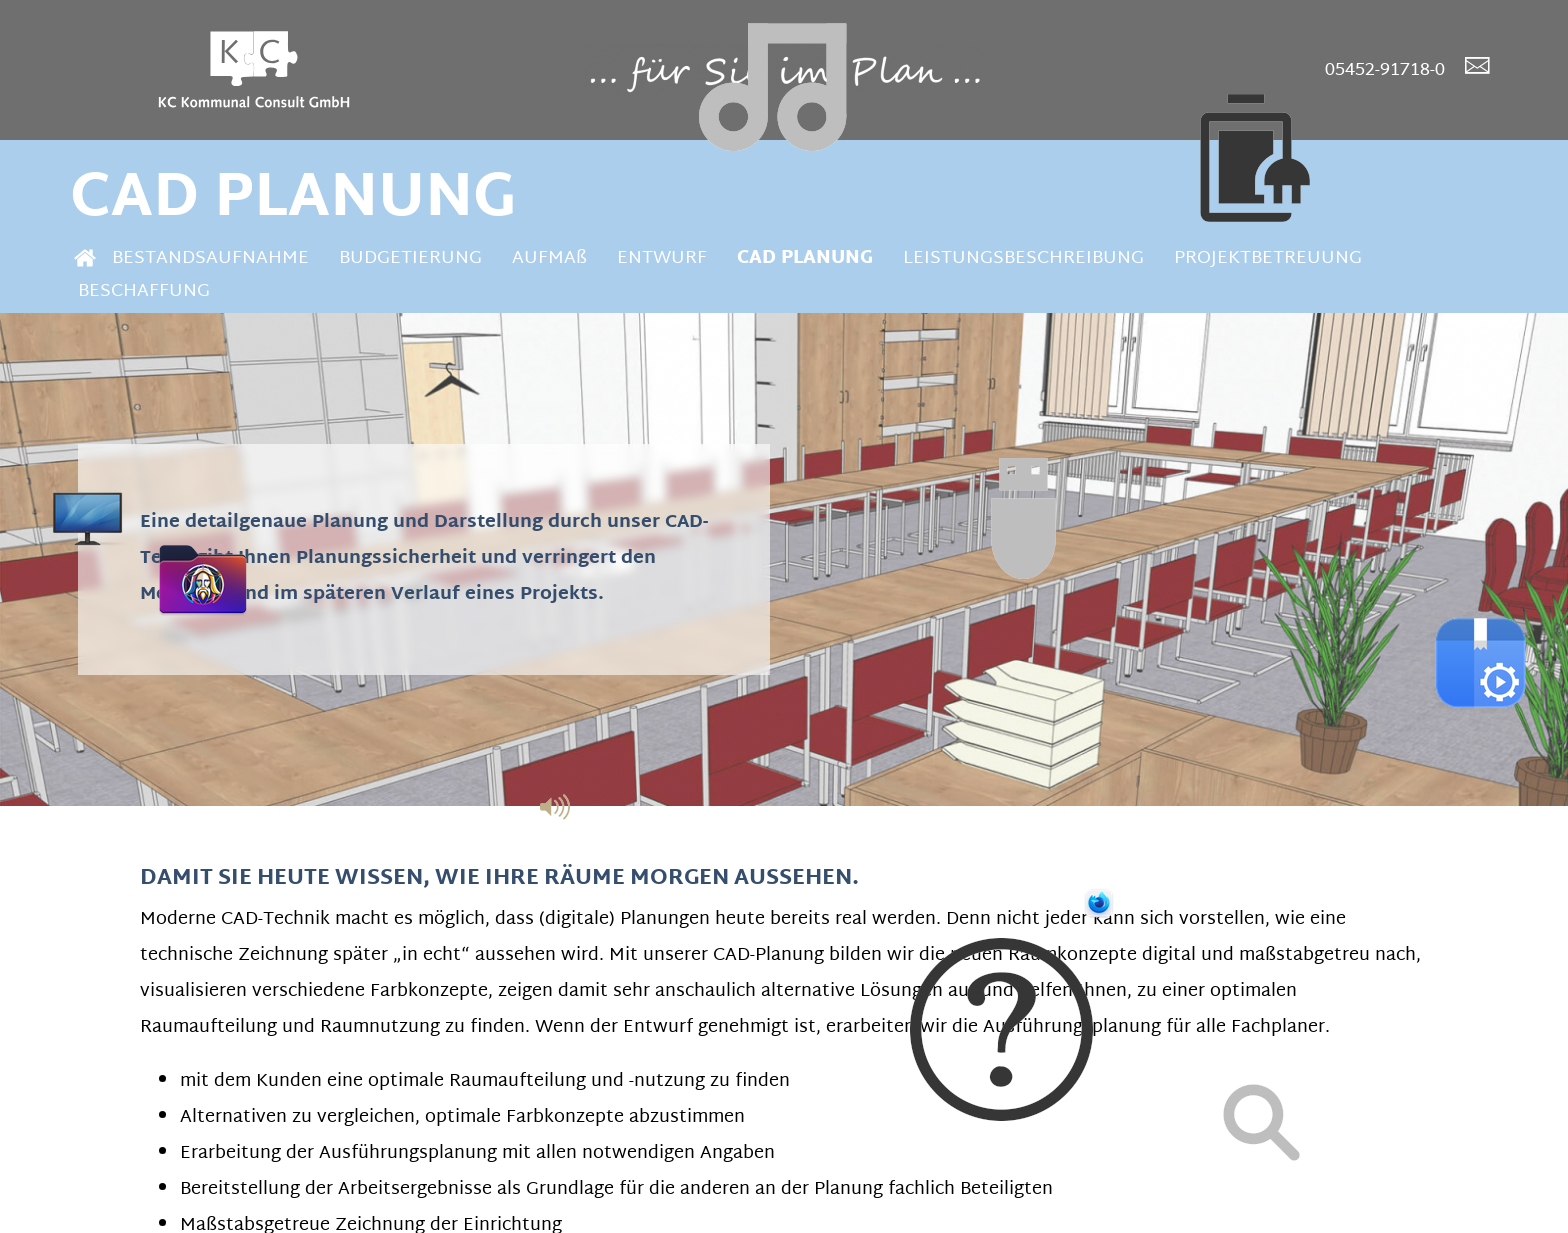 The width and height of the screenshot is (1568, 1233). What do you see at coordinates (555, 807) in the screenshot?
I see `adjust audio volume settings` at bounding box center [555, 807].